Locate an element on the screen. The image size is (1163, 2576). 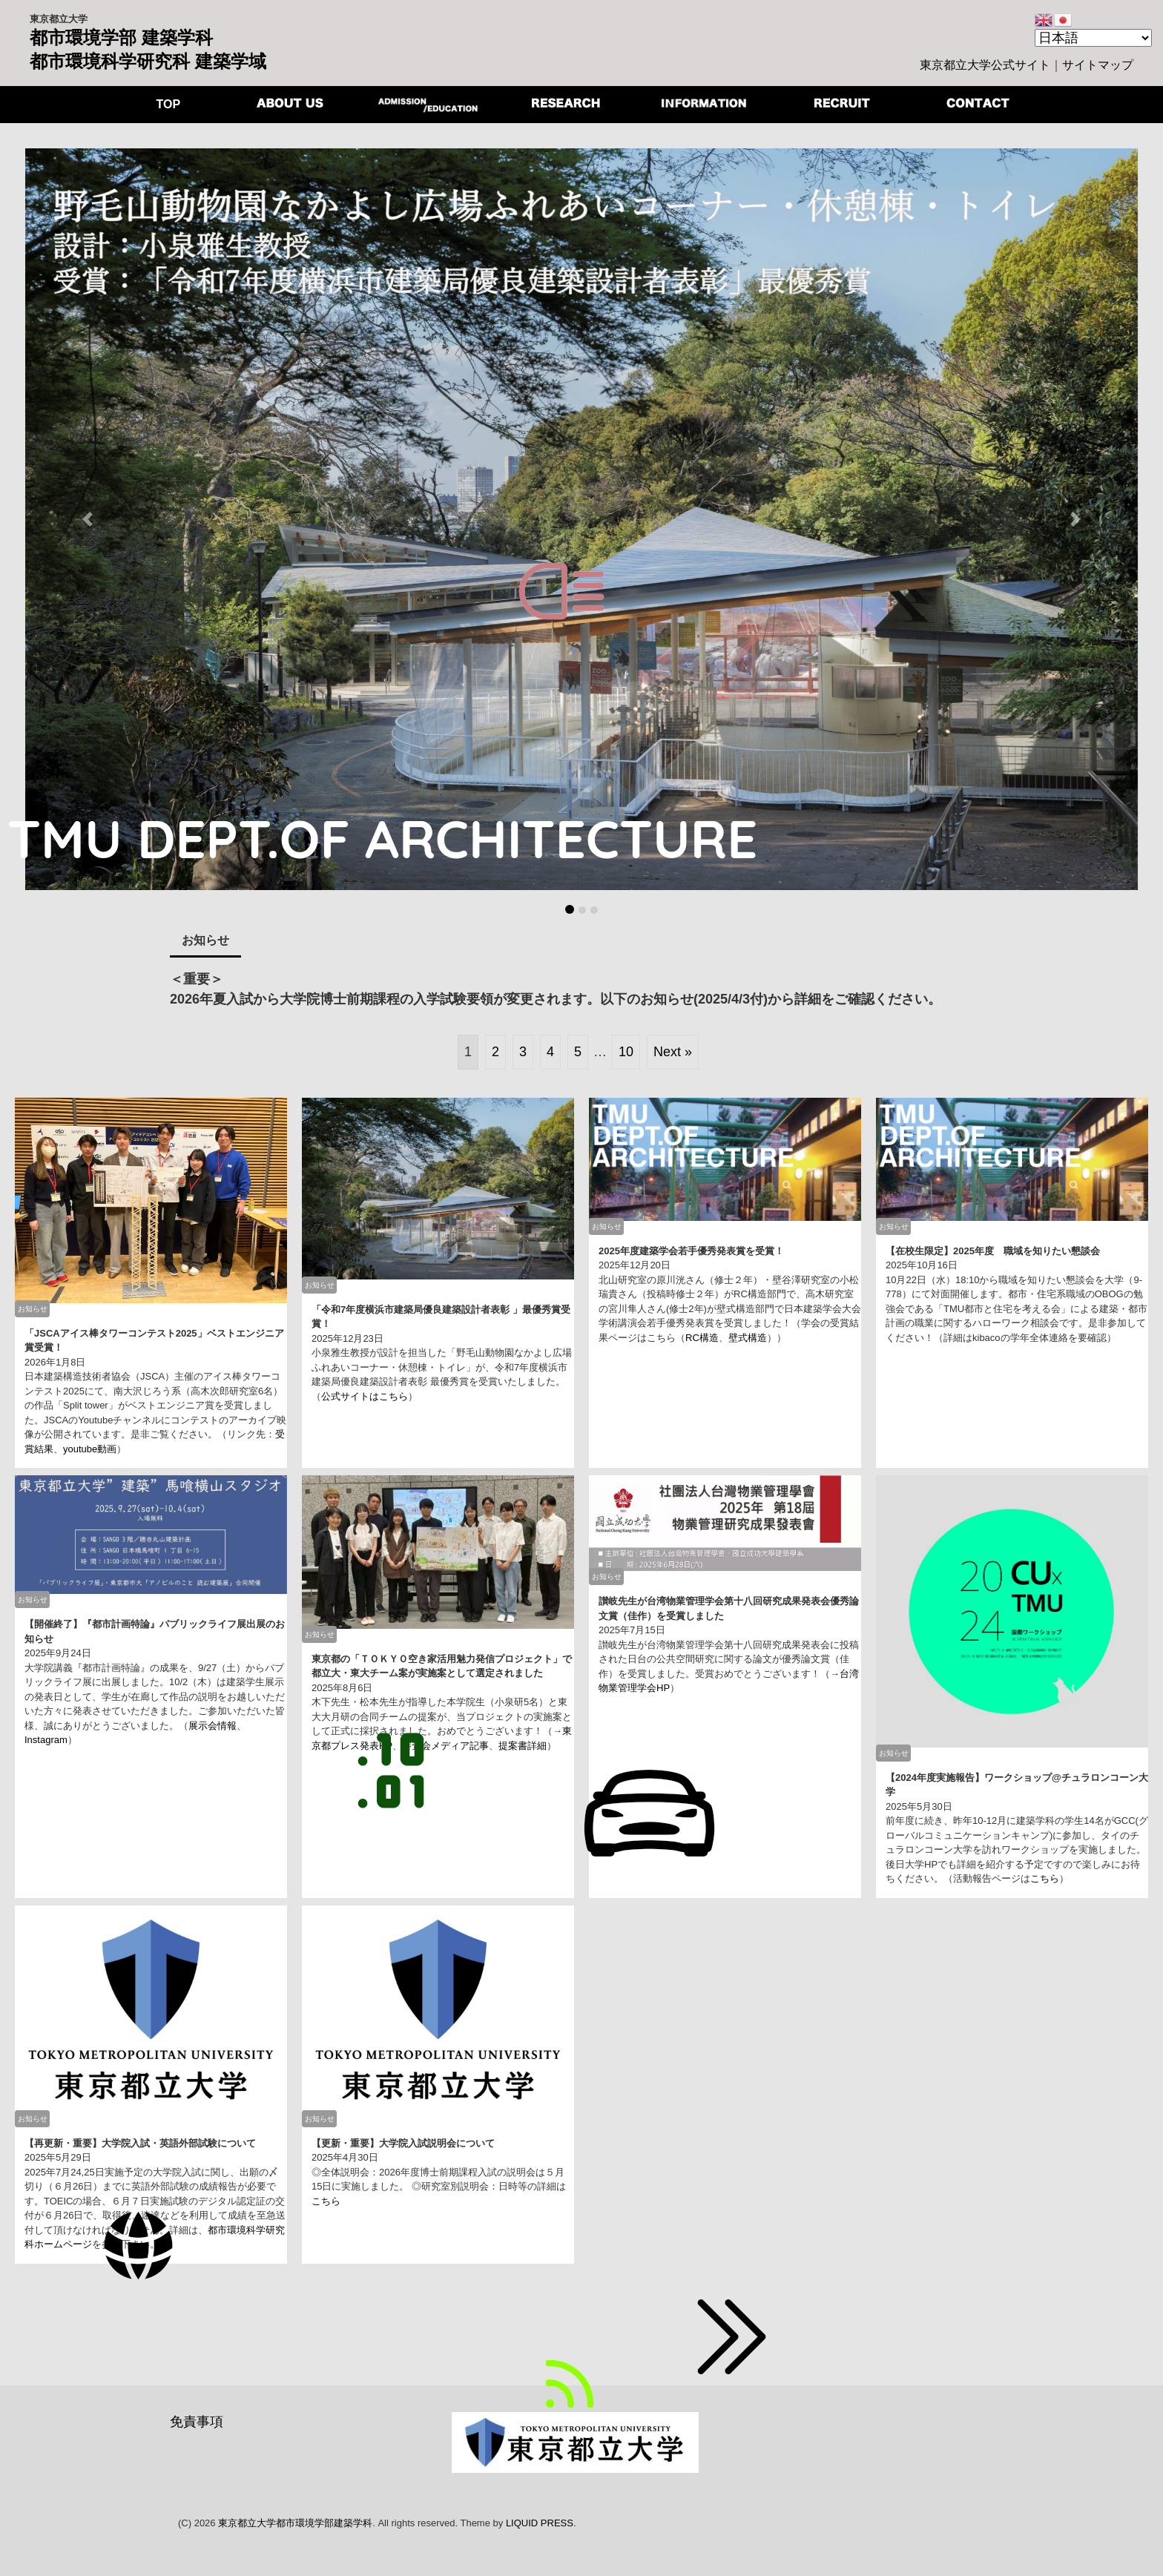
subscribe to RSS feed is located at coordinates (570, 2384).